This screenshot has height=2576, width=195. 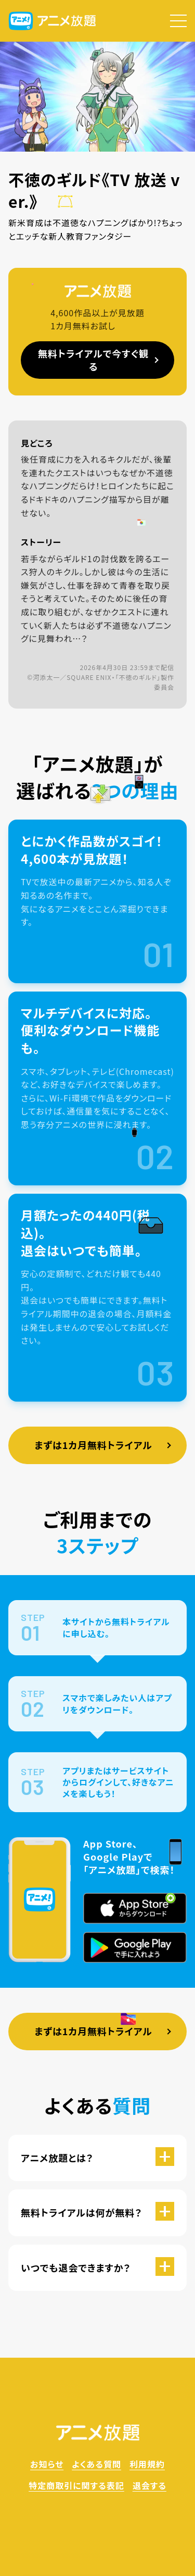 What do you see at coordinates (128, 2019) in the screenshot?
I see `open folder in macos big sur style` at bounding box center [128, 2019].